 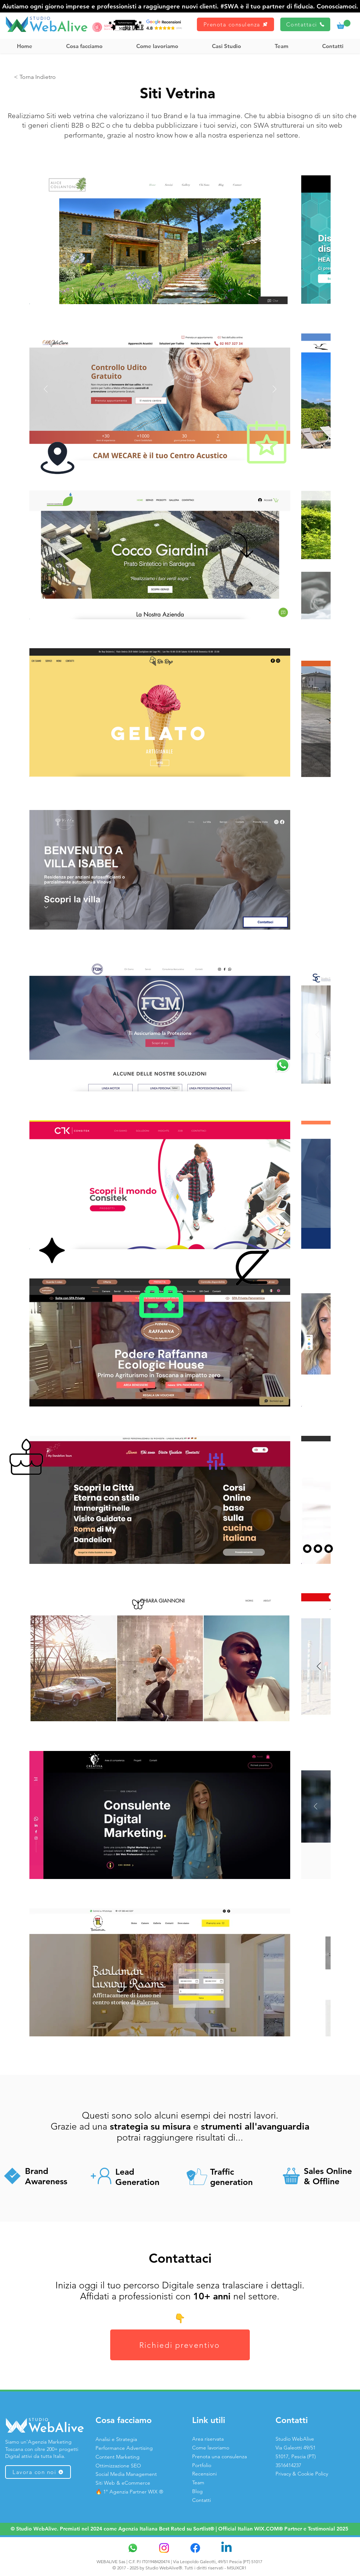 I want to click on view birthday or celebration reminders, so click(x=26, y=1459).